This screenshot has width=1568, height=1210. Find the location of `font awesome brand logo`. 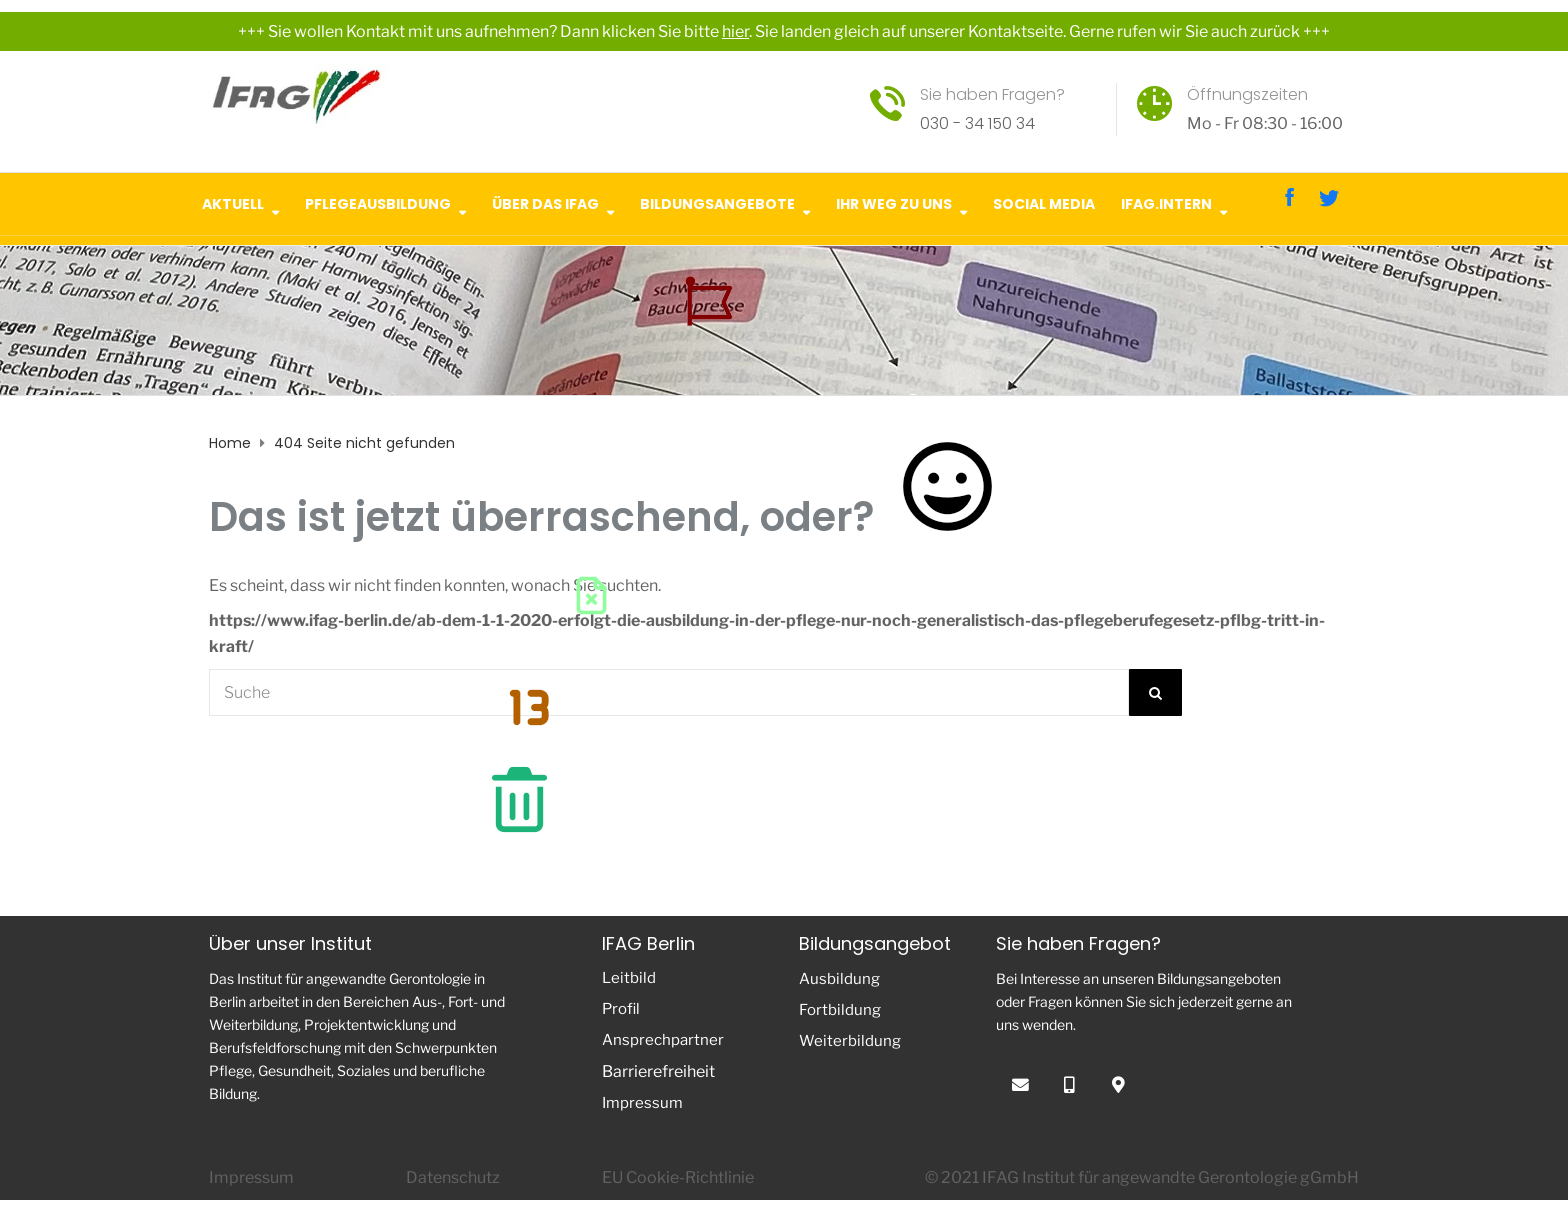

font awesome brand logo is located at coordinates (709, 301).